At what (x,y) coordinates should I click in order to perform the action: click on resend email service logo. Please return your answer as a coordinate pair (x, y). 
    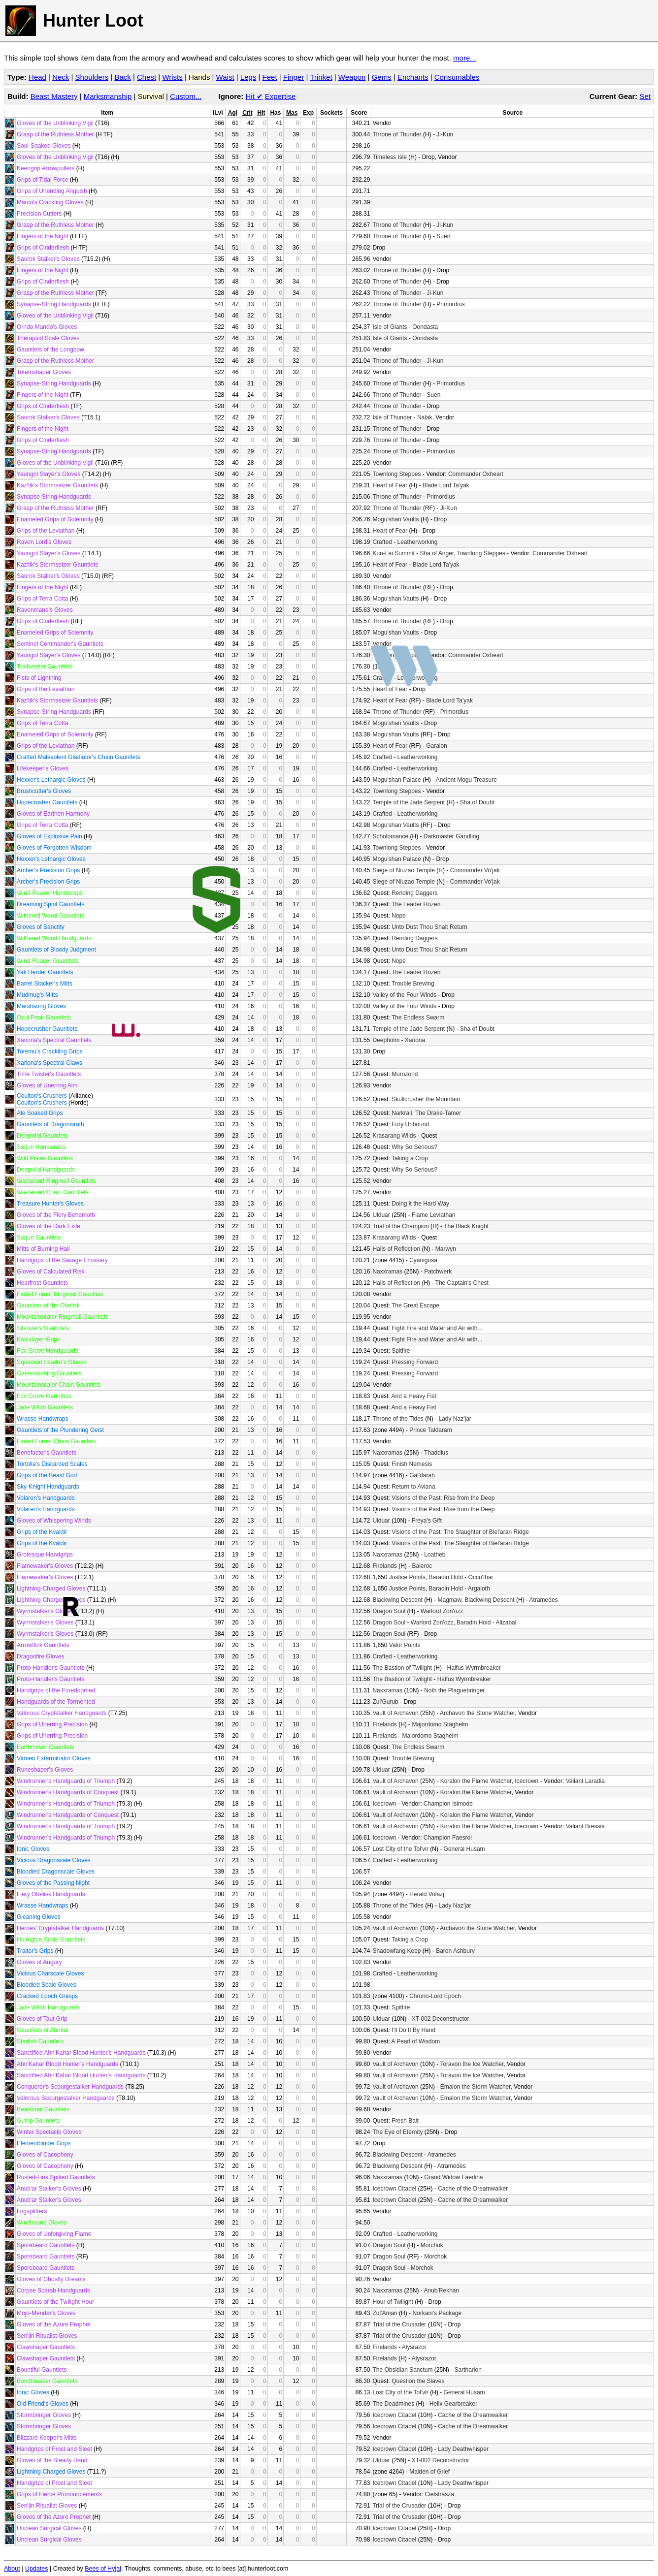
    Looking at the image, I should click on (71, 1606).